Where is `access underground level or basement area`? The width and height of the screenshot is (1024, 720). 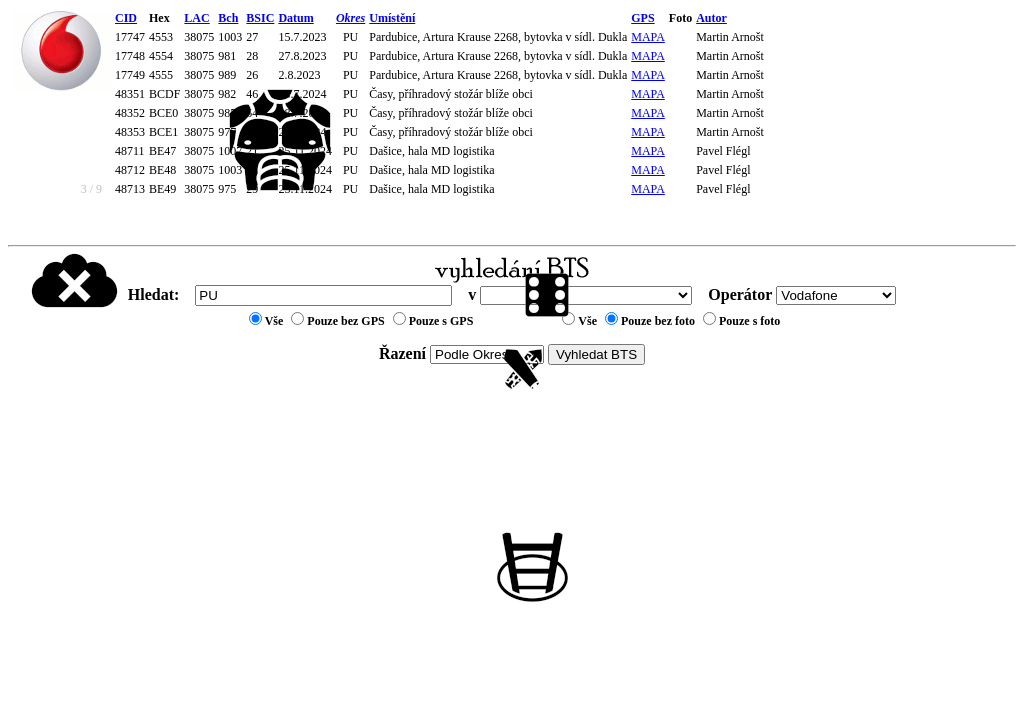 access underground level or basement area is located at coordinates (532, 566).